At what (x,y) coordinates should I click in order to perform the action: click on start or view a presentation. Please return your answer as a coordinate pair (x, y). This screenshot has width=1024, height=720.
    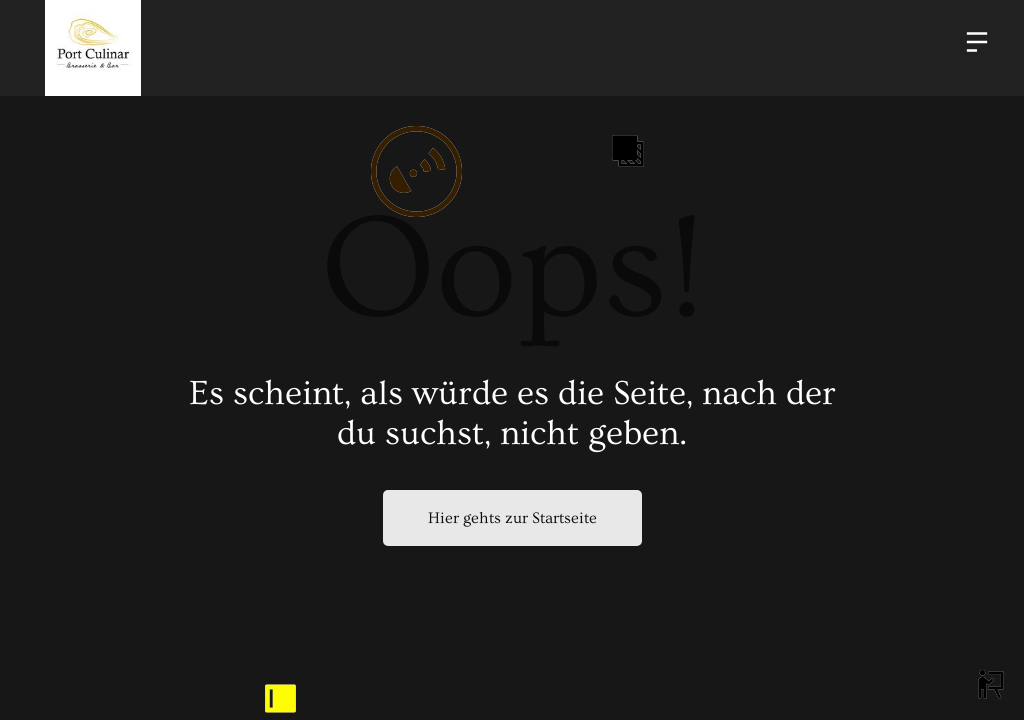
    Looking at the image, I should click on (991, 684).